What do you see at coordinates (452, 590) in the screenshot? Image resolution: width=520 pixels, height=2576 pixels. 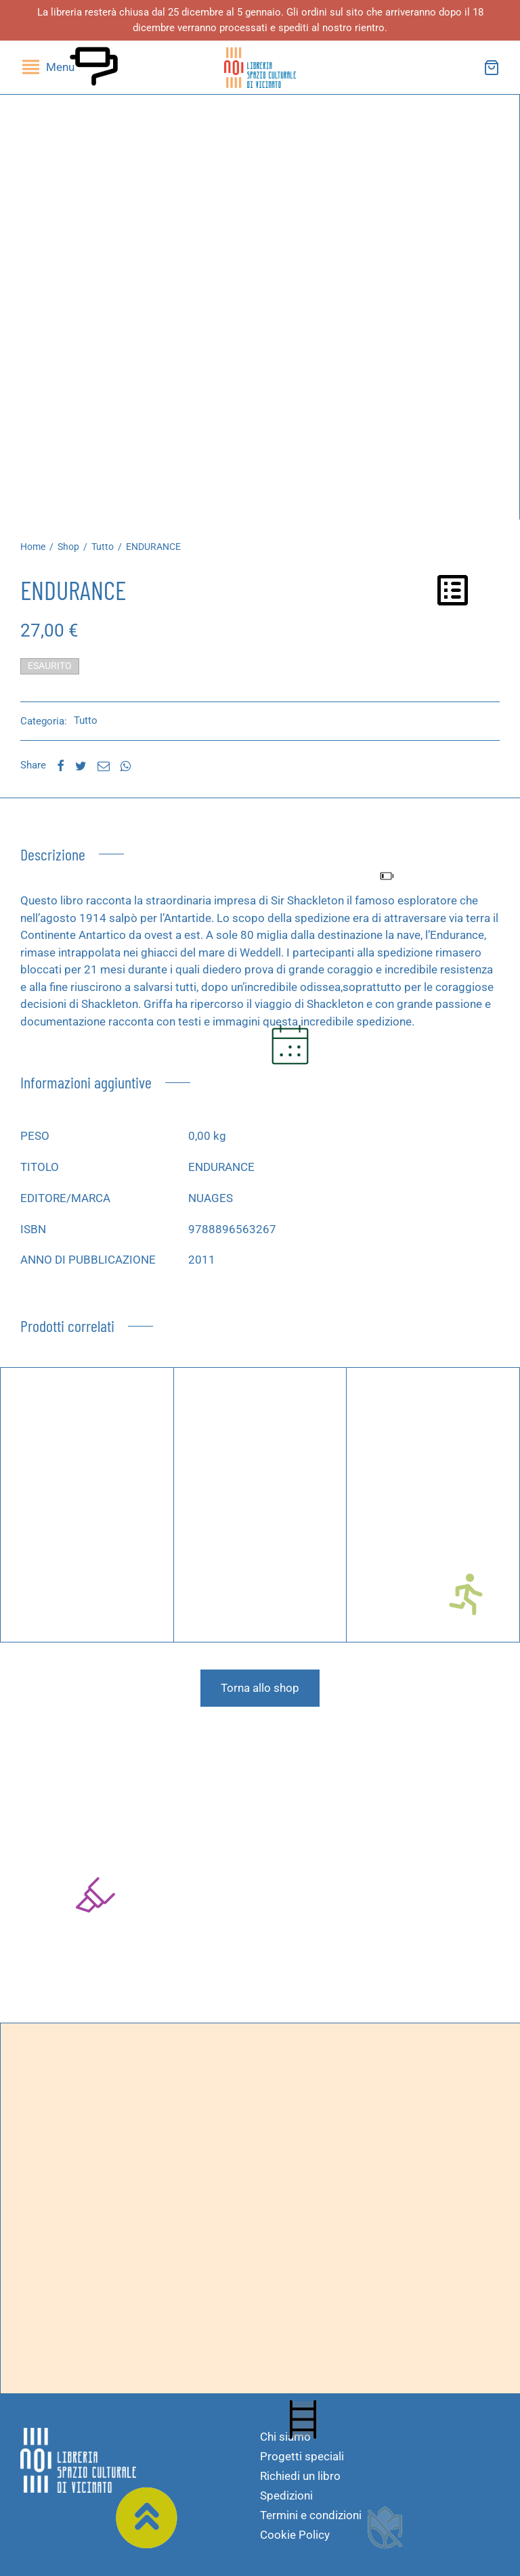 I see `view list details or items` at bounding box center [452, 590].